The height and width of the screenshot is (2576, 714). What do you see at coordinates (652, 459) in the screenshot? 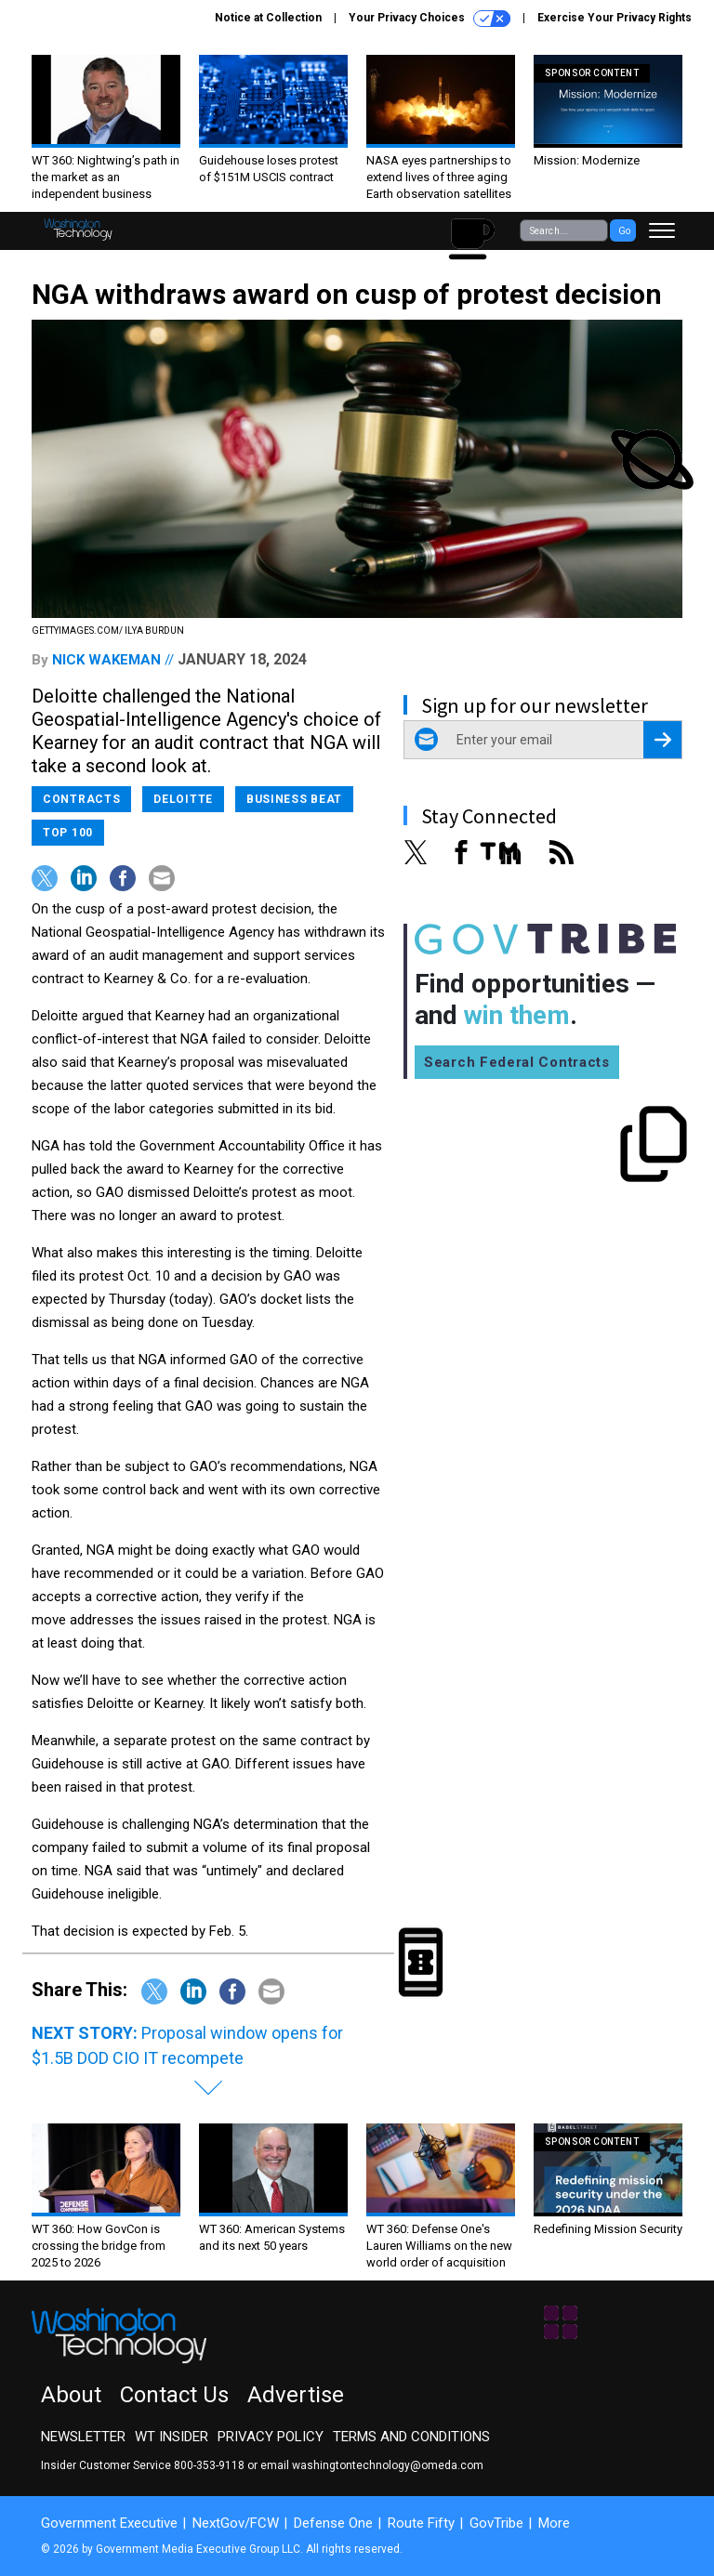
I see `explore global or worldwide content` at bounding box center [652, 459].